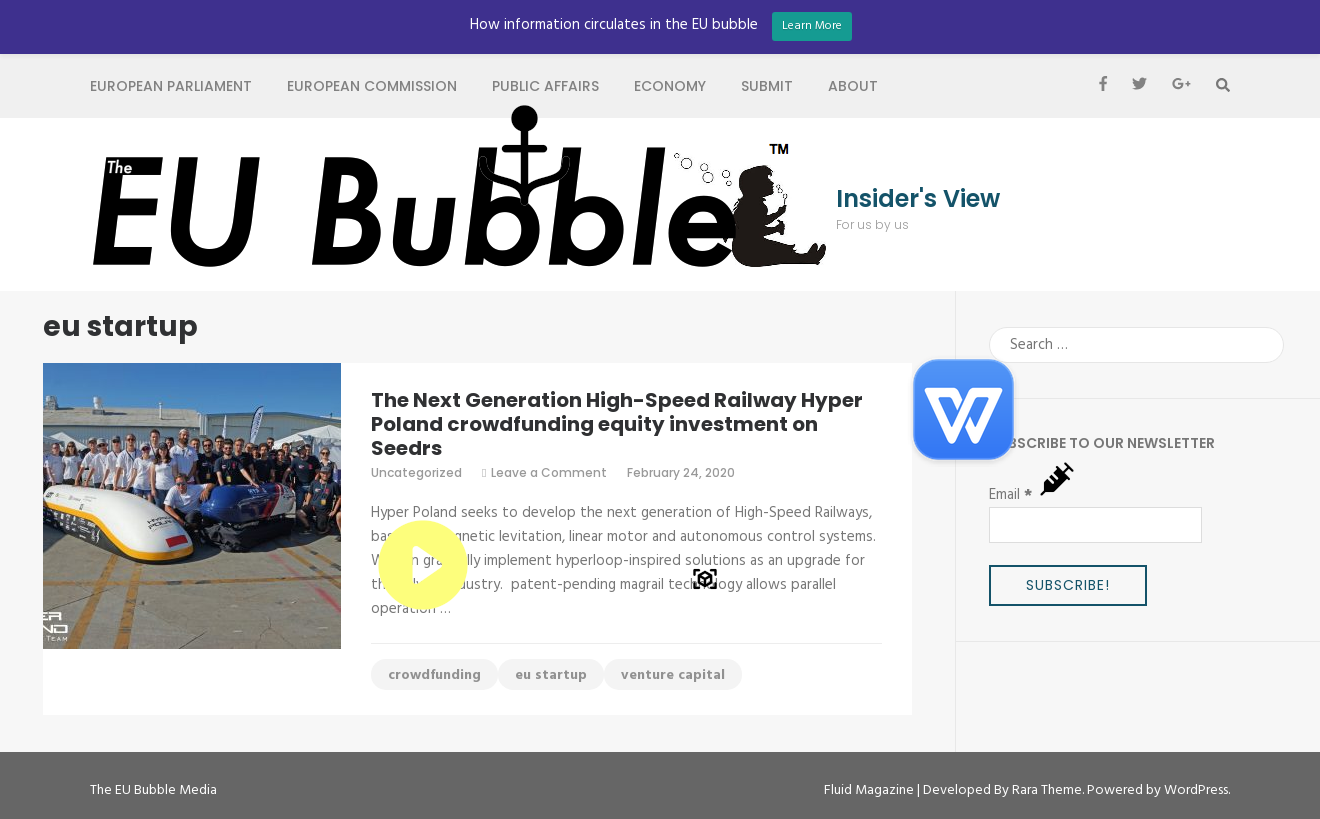 This screenshot has width=1320, height=819. What do you see at coordinates (423, 565) in the screenshot?
I see `play media or video content` at bounding box center [423, 565].